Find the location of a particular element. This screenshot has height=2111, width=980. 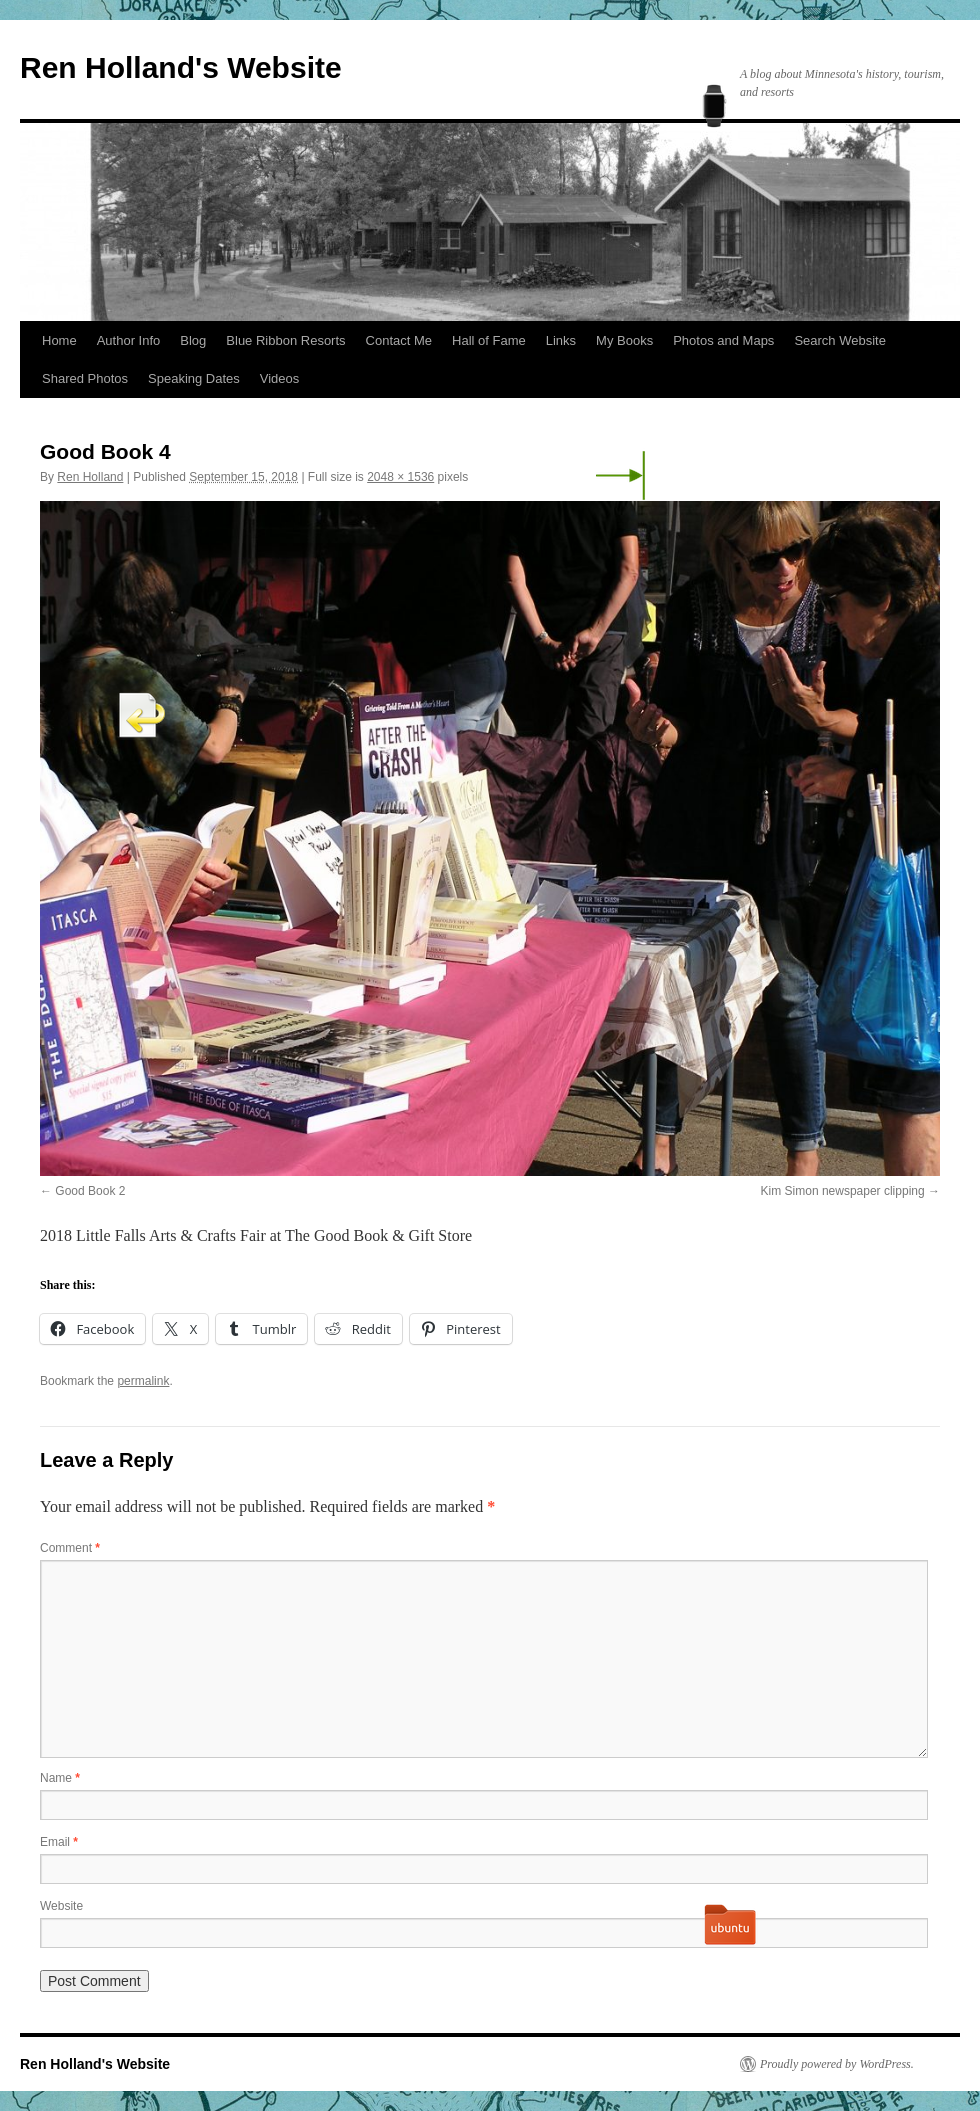

apple watch device in connected devices list is located at coordinates (714, 106).